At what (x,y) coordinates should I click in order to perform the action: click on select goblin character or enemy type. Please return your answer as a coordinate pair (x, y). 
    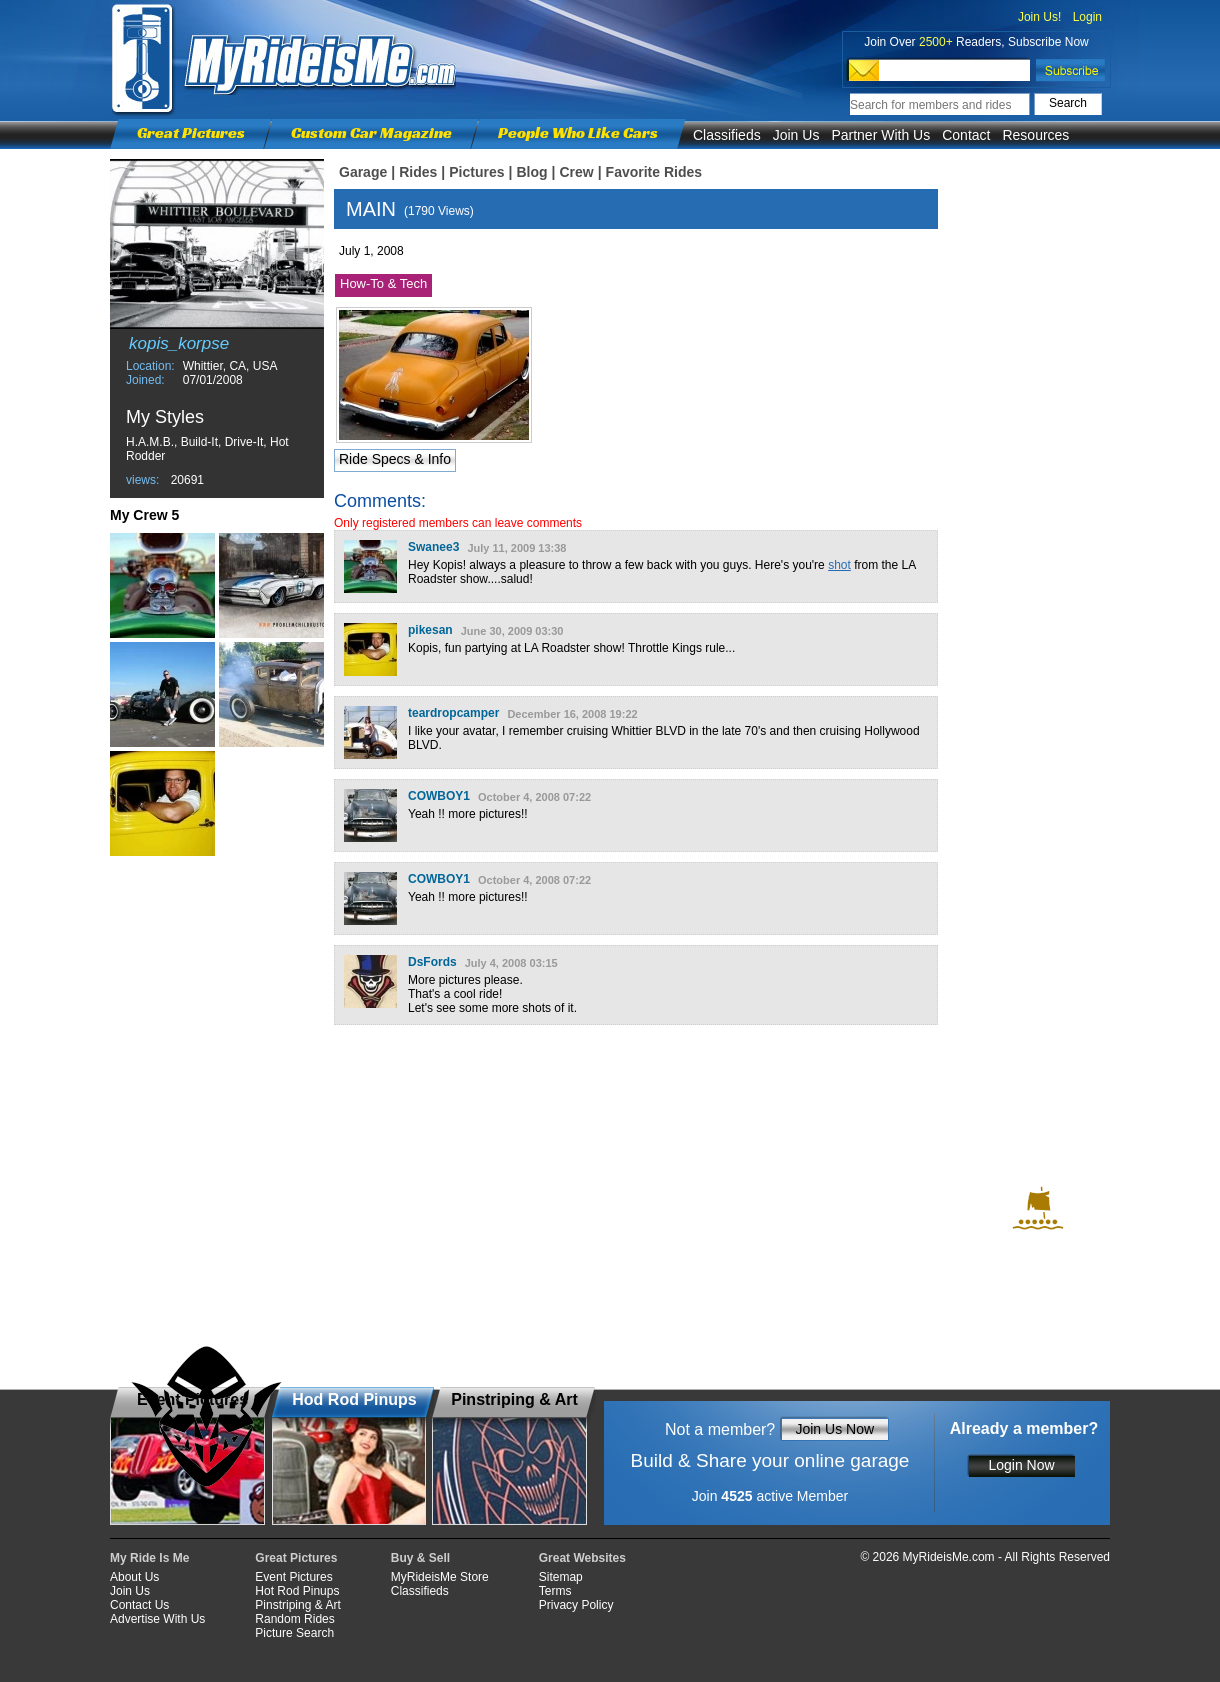
    Looking at the image, I should click on (206, 1416).